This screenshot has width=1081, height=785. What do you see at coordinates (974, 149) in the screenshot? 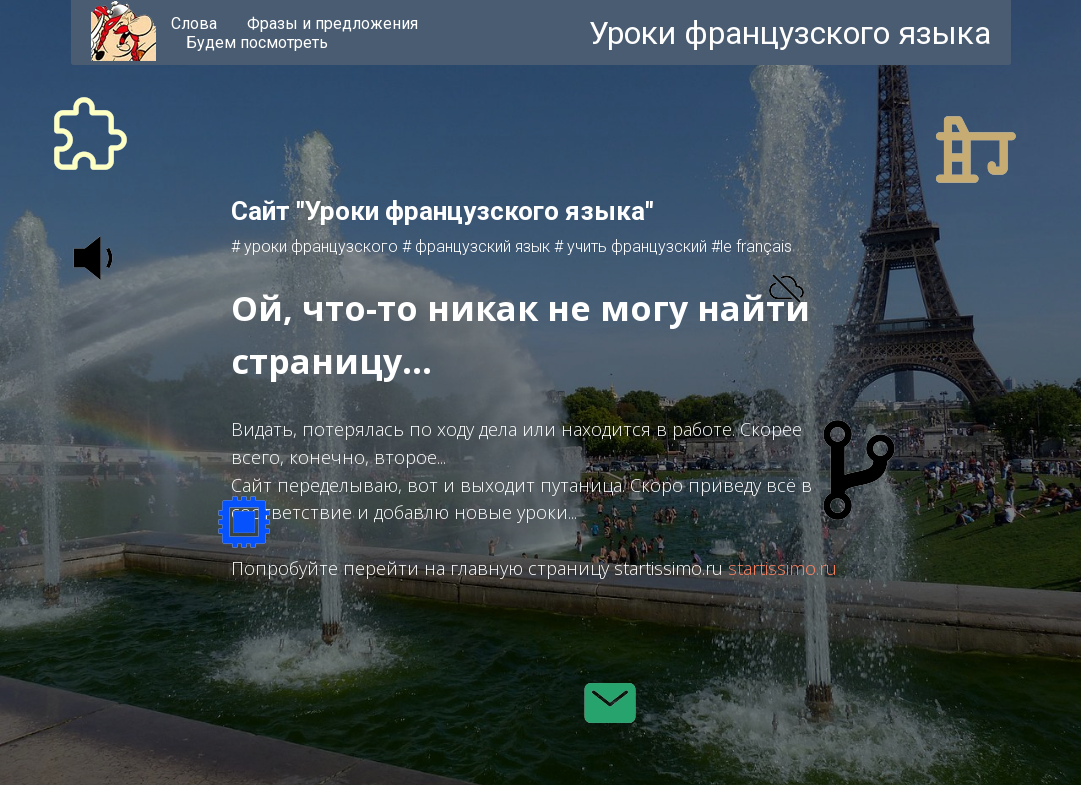
I see `construction or building in progress` at bounding box center [974, 149].